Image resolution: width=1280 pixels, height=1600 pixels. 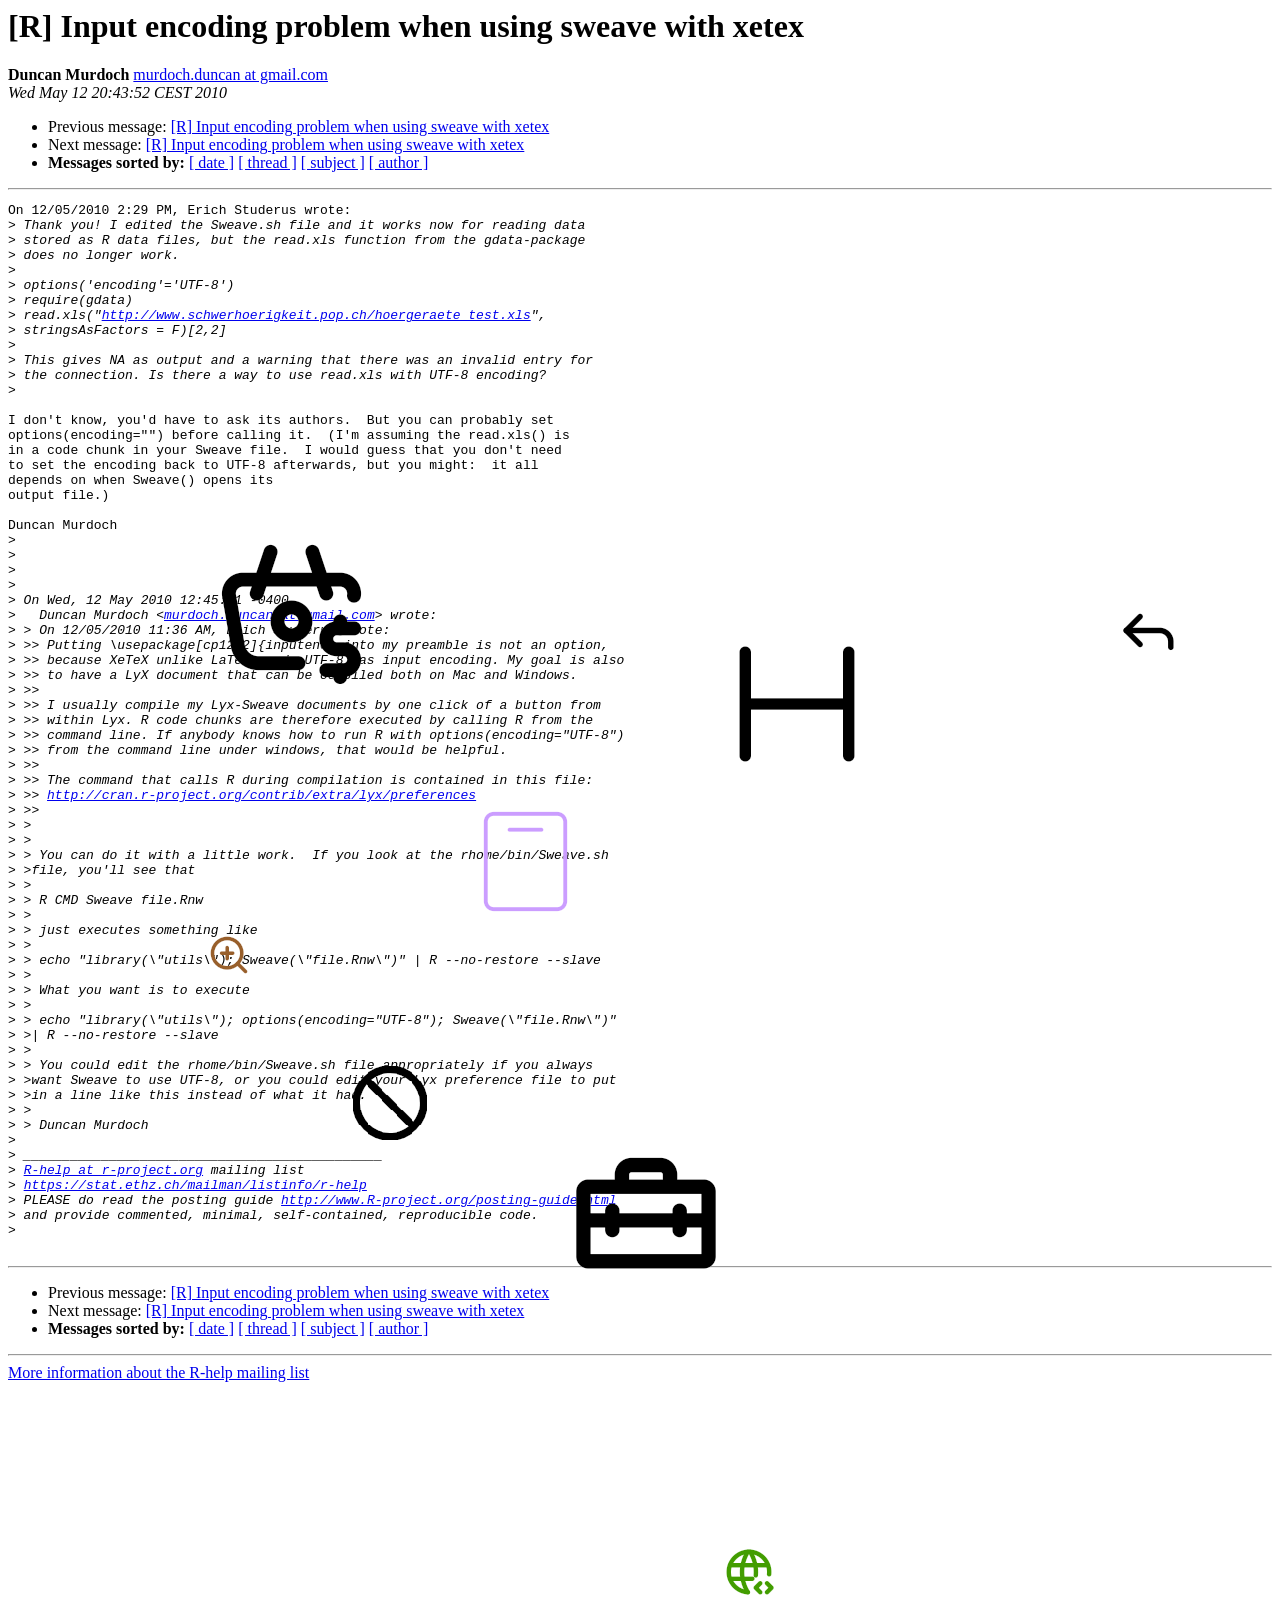 What do you see at coordinates (646, 1218) in the screenshot?
I see `access tools and utilities` at bounding box center [646, 1218].